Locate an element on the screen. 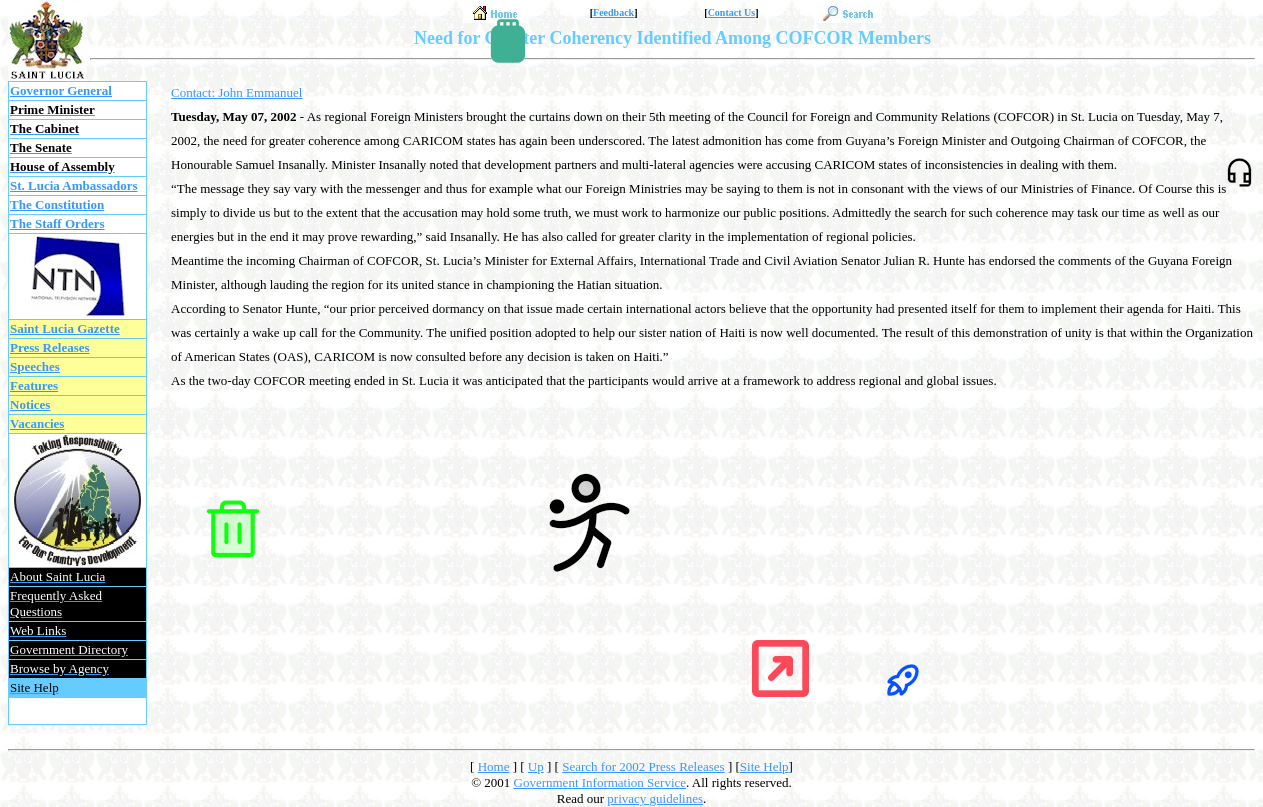 The height and width of the screenshot is (807, 1263). delete selected item is located at coordinates (233, 531).